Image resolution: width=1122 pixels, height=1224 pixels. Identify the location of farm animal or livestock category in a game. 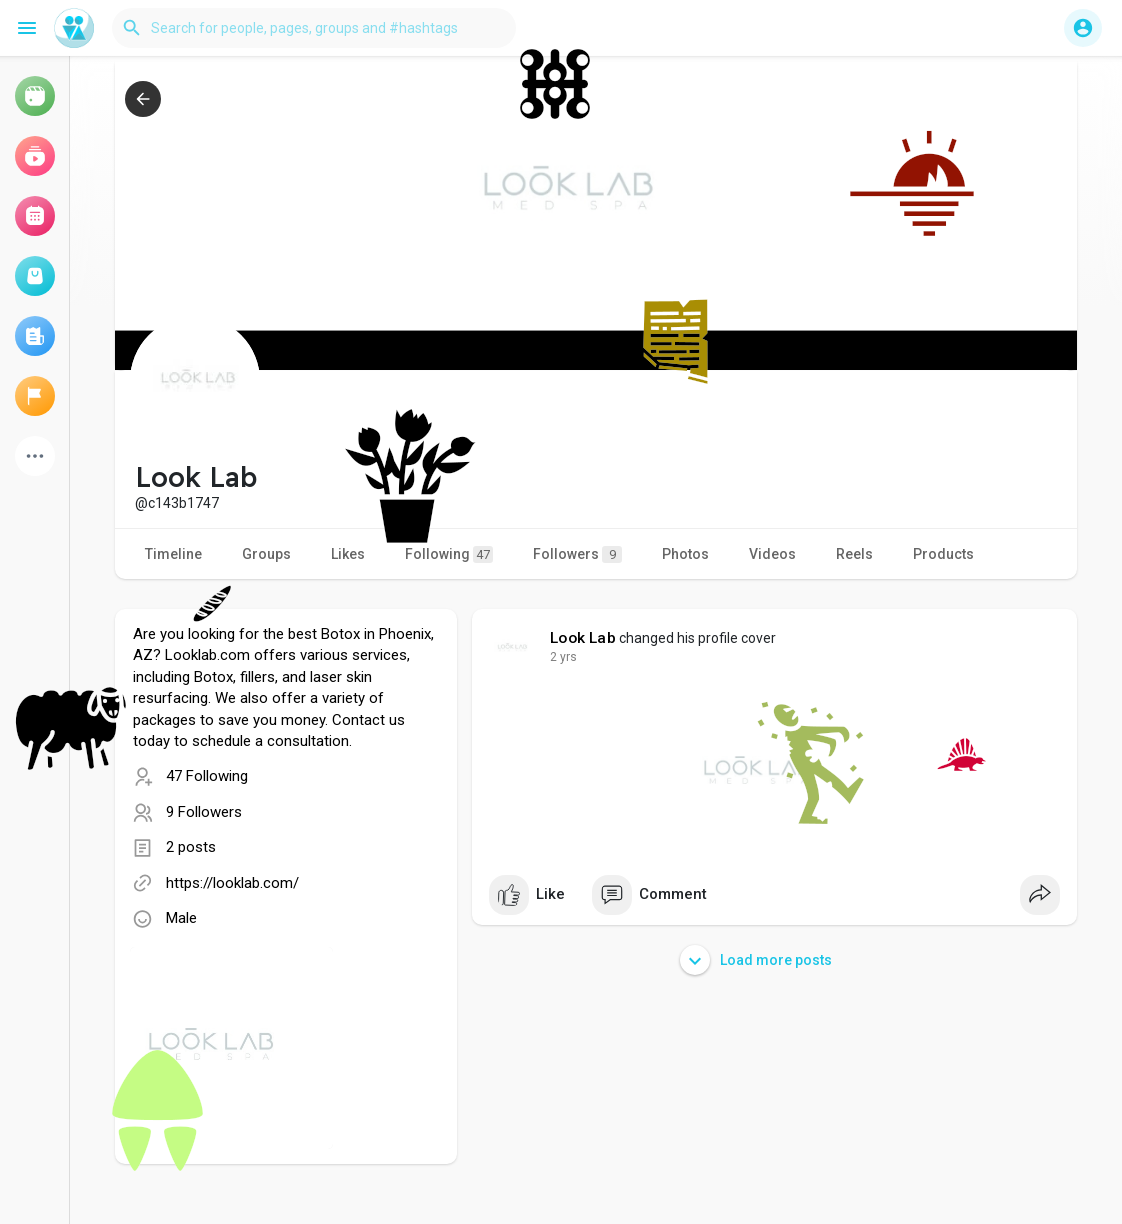
(70, 725).